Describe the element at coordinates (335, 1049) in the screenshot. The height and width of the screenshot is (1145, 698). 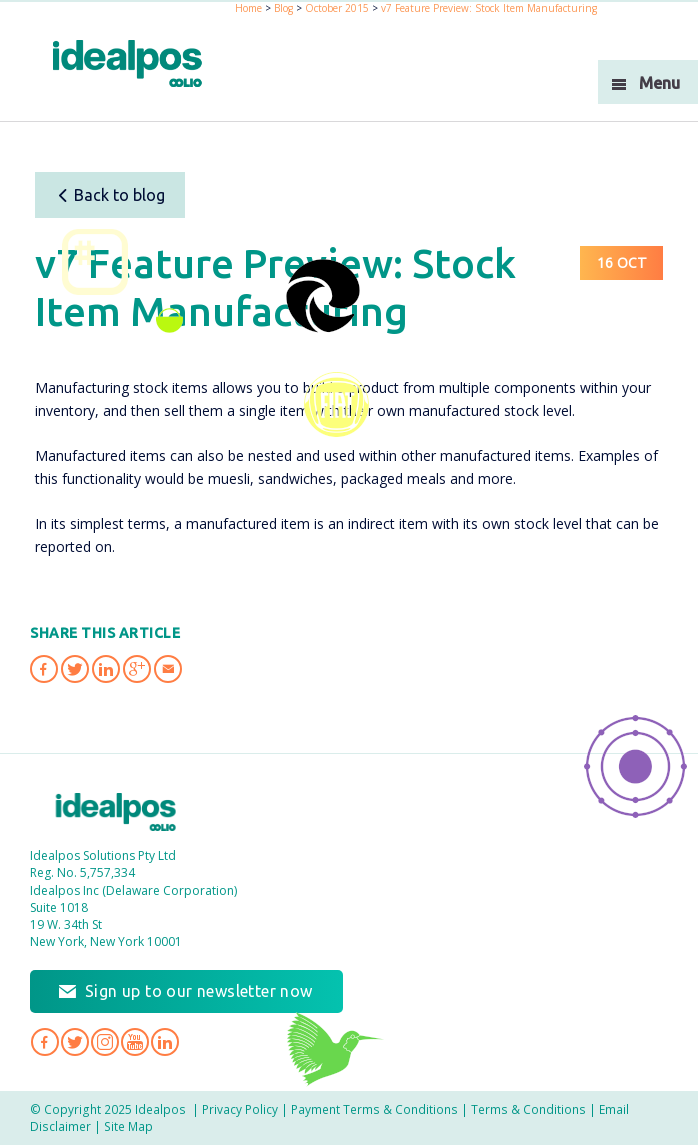
I see `LaTeX typesetting system logo` at that location.